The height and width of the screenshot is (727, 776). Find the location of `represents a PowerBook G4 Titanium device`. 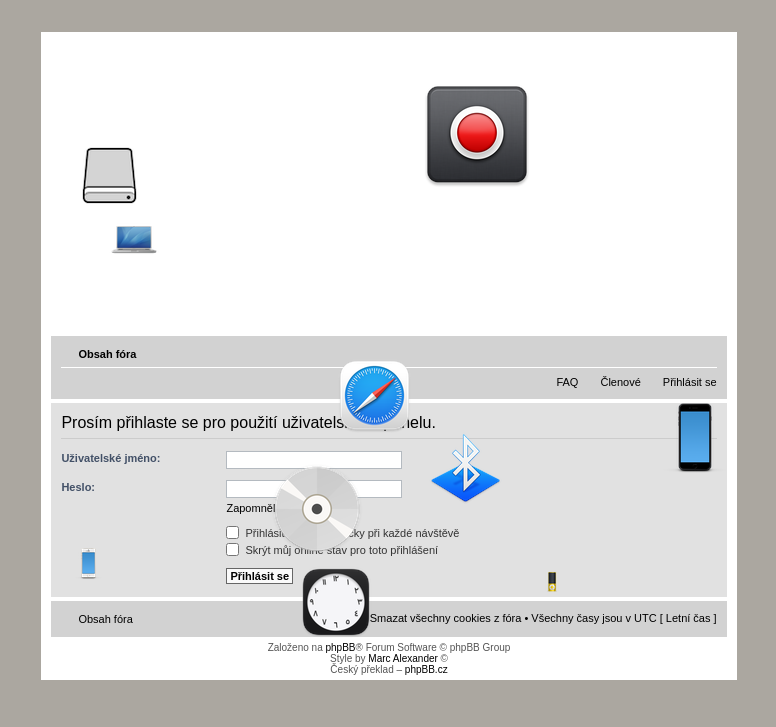

represents a PowerBook G4 Titanium device is located at coordinates (134, 238).